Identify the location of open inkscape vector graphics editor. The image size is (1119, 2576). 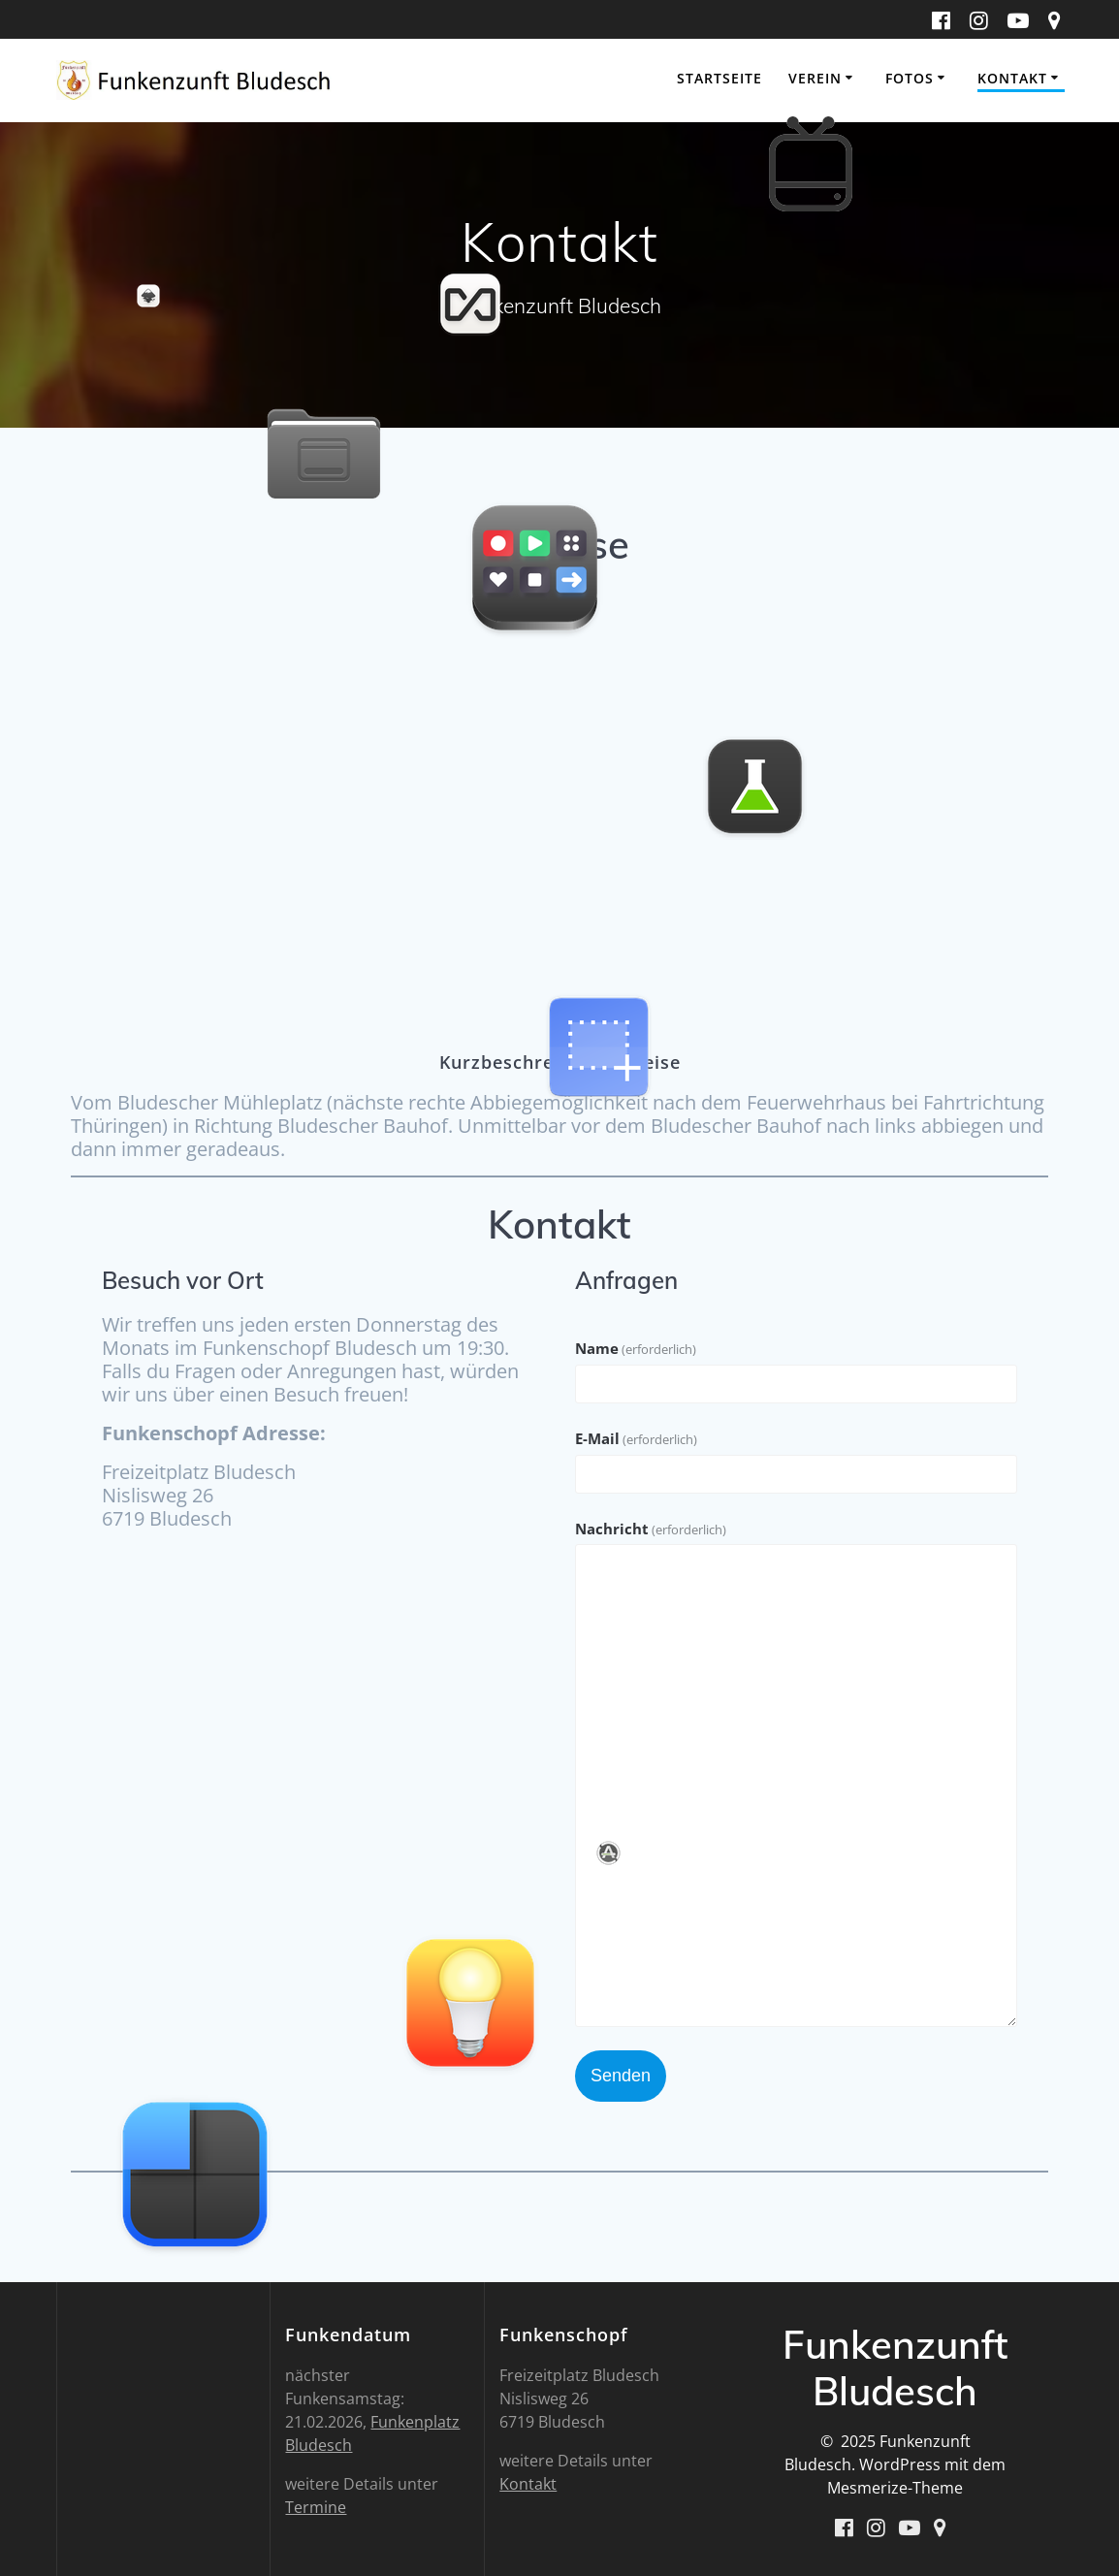
(148, 296).